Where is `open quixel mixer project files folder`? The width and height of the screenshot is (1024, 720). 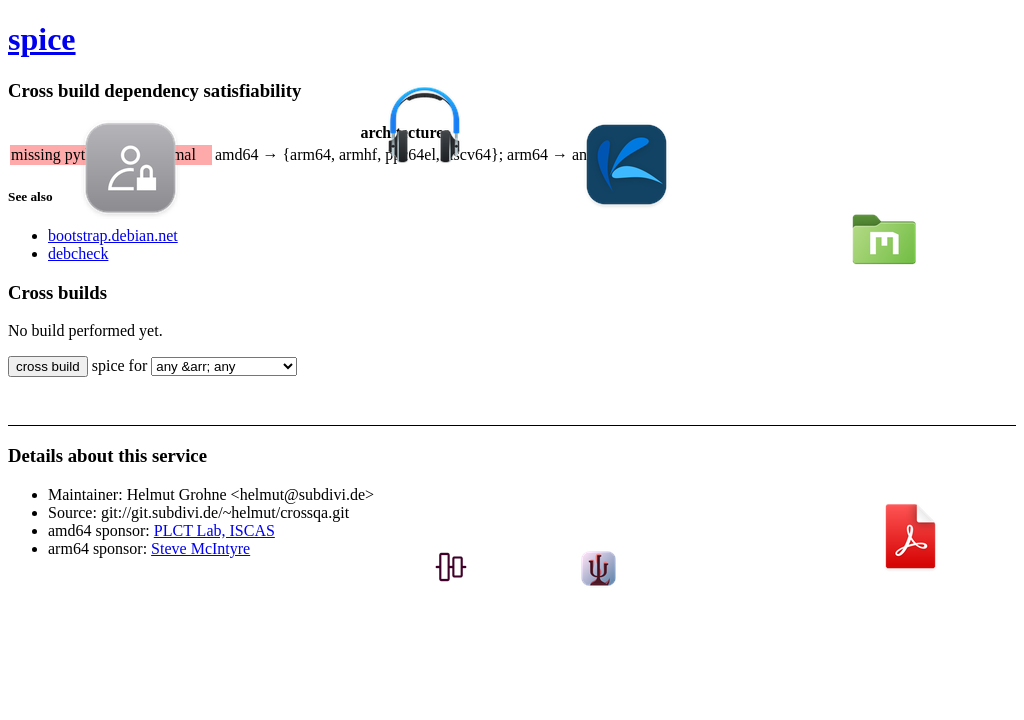
open quixel mixer project files folder is located at coordinates (884, 241).